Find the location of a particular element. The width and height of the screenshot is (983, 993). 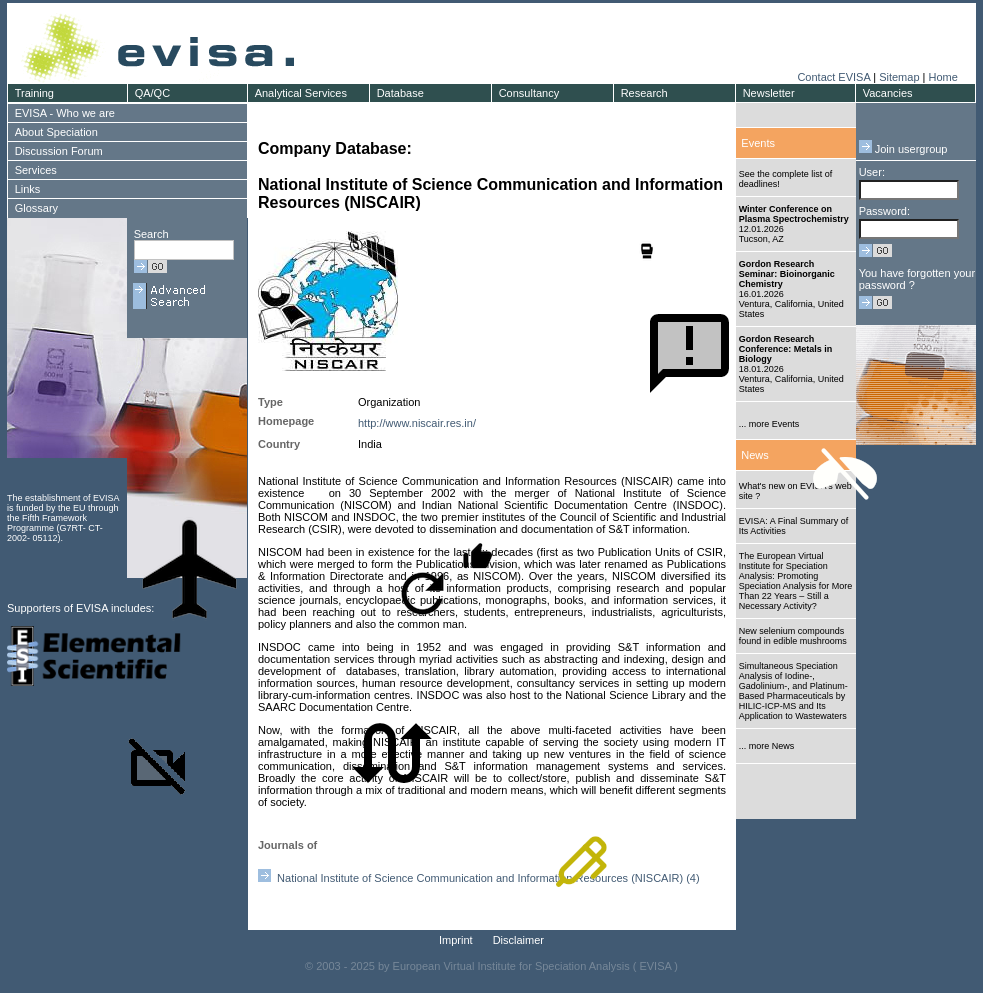

edit or write content is located at coordinates (580, 863).